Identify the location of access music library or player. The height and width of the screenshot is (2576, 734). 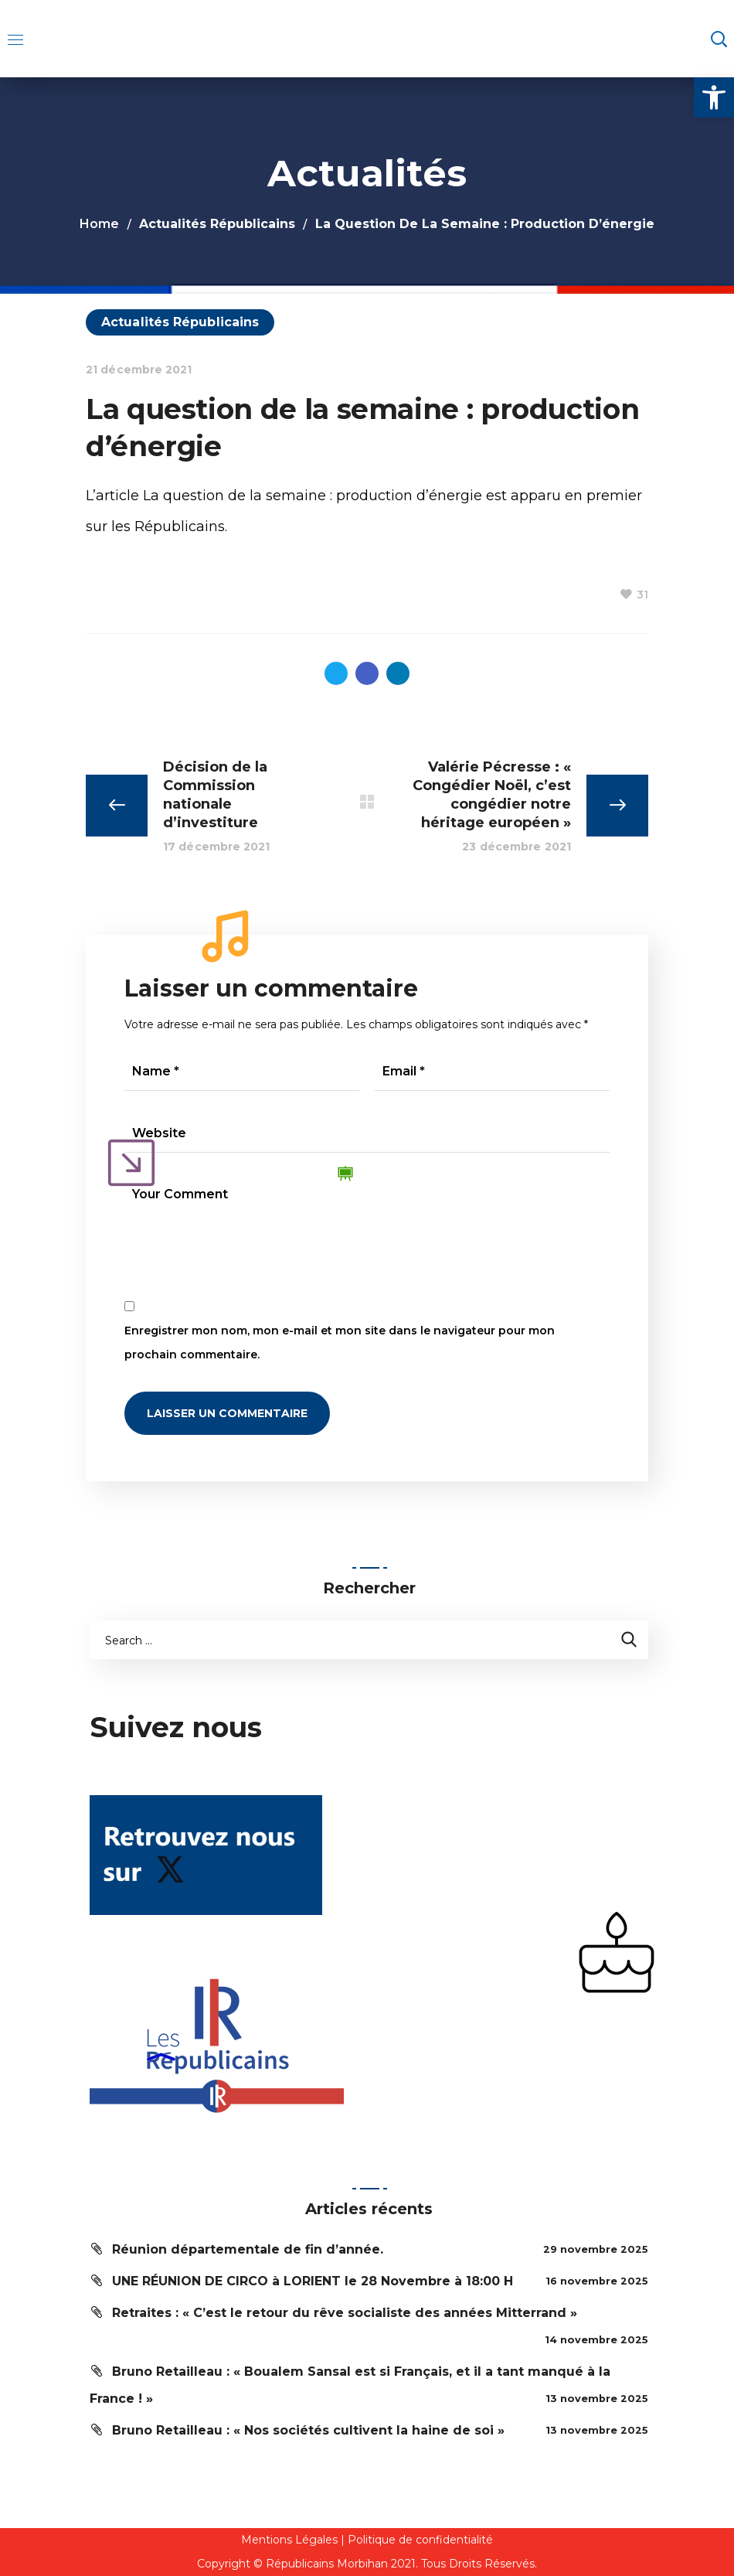
(228, 936).